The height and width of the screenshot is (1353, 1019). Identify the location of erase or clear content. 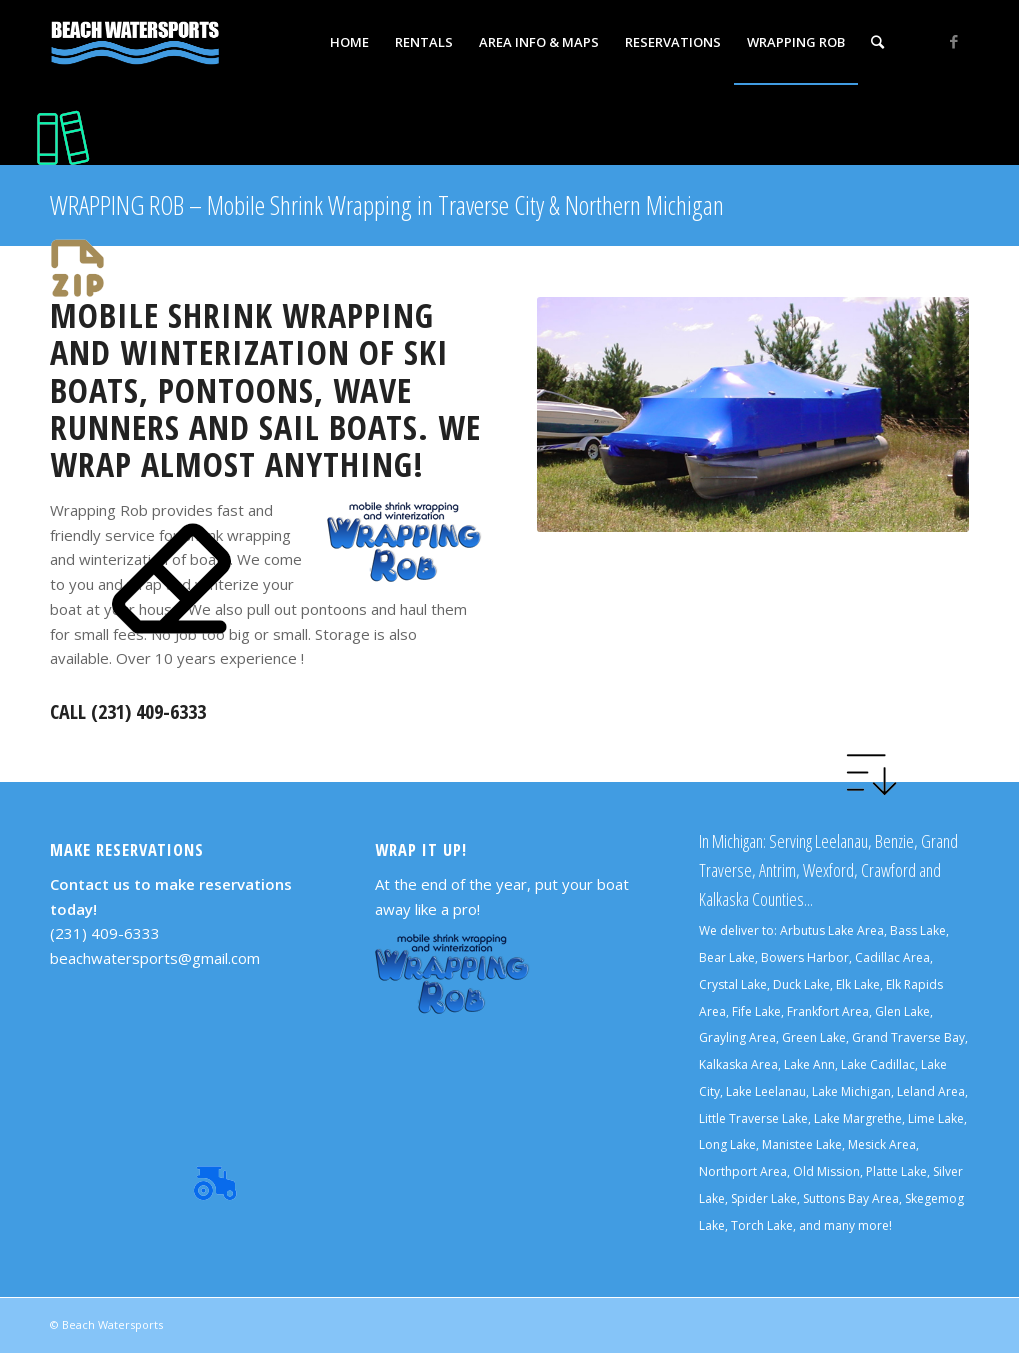
(171, 578).